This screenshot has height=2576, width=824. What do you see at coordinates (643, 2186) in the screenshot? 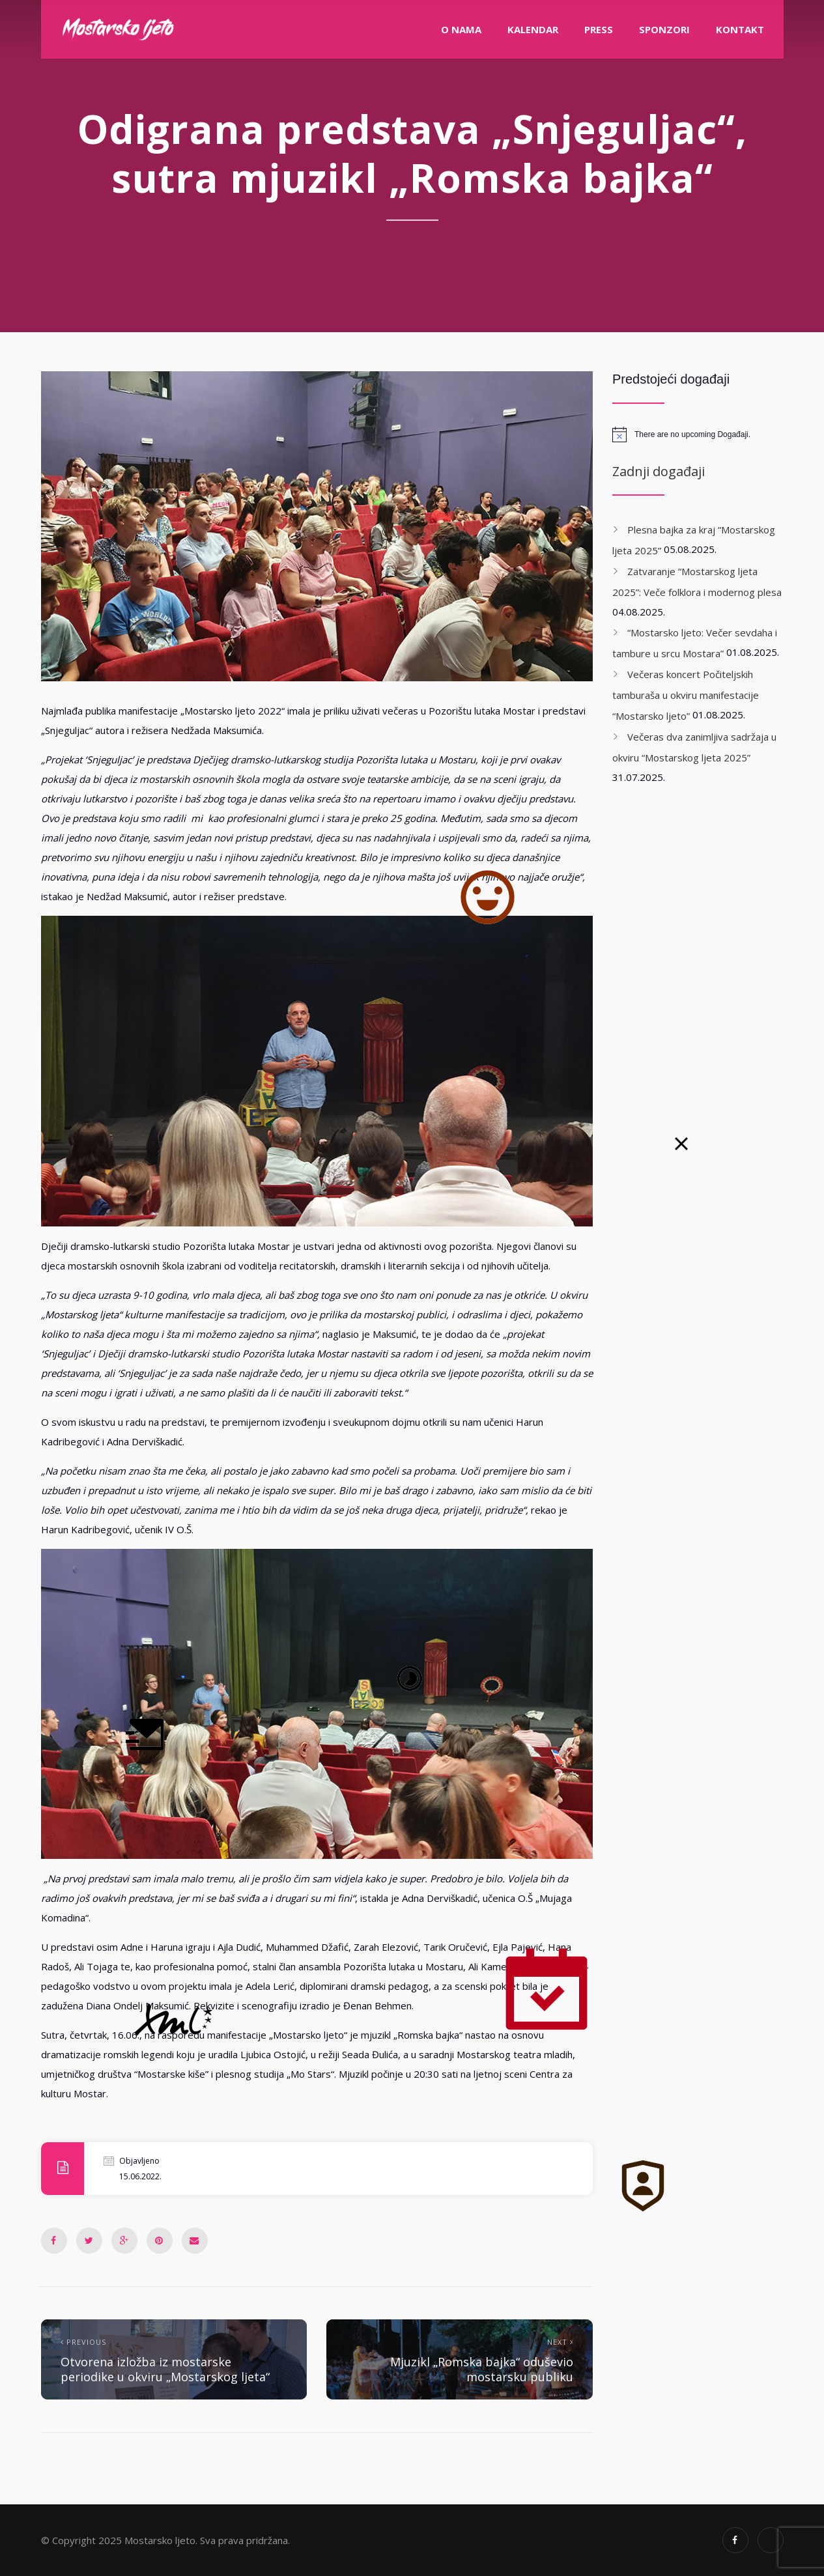
I see `access user privacy and security settings` at bounding box center [643, 2186].